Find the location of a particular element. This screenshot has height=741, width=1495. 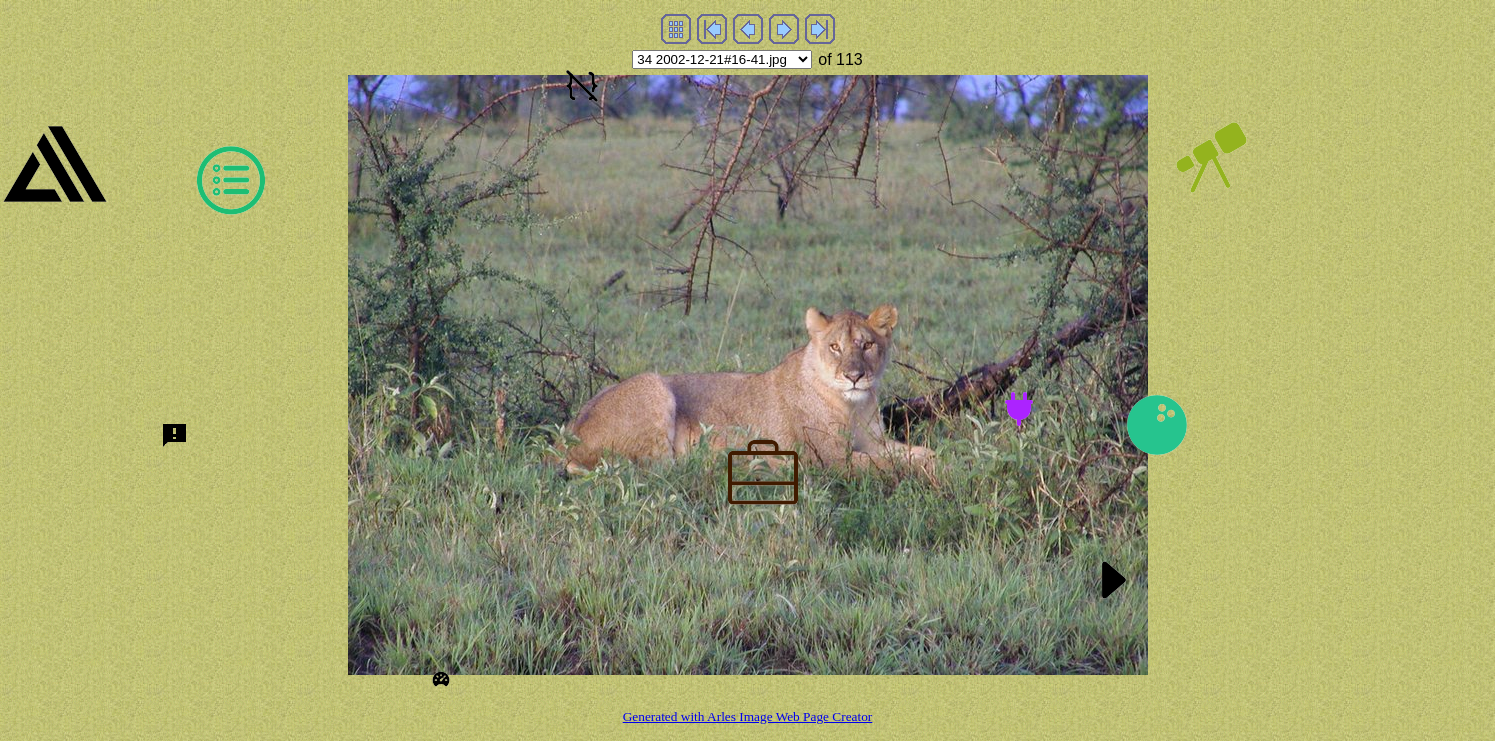

access bowling or sports games is located at coordinates (1157, 425).